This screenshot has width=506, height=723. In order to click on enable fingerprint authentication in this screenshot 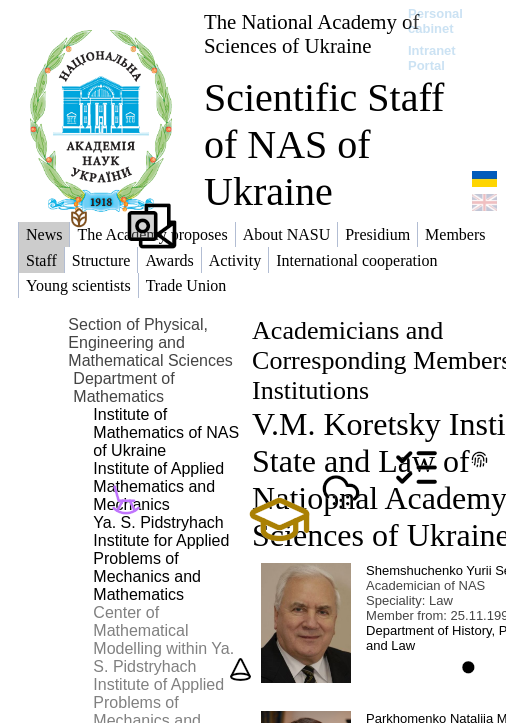, I will do `click(479, 459)`.